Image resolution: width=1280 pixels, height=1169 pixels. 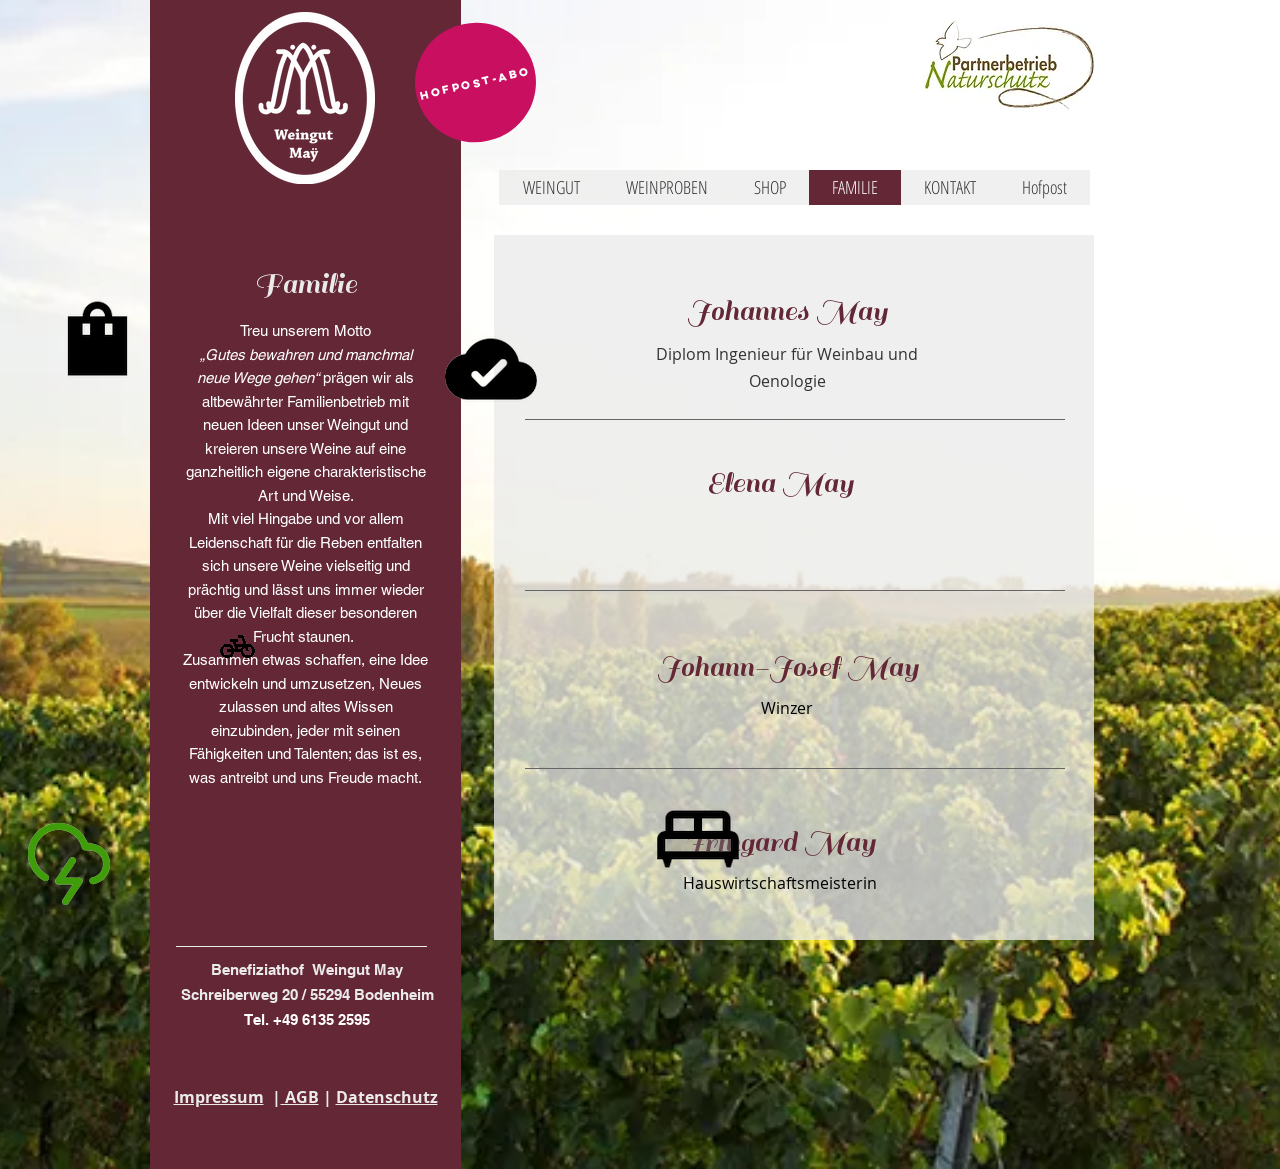 I want to click on indicates thunderstorm or severe weather conditions, so click(x=69, y=864).